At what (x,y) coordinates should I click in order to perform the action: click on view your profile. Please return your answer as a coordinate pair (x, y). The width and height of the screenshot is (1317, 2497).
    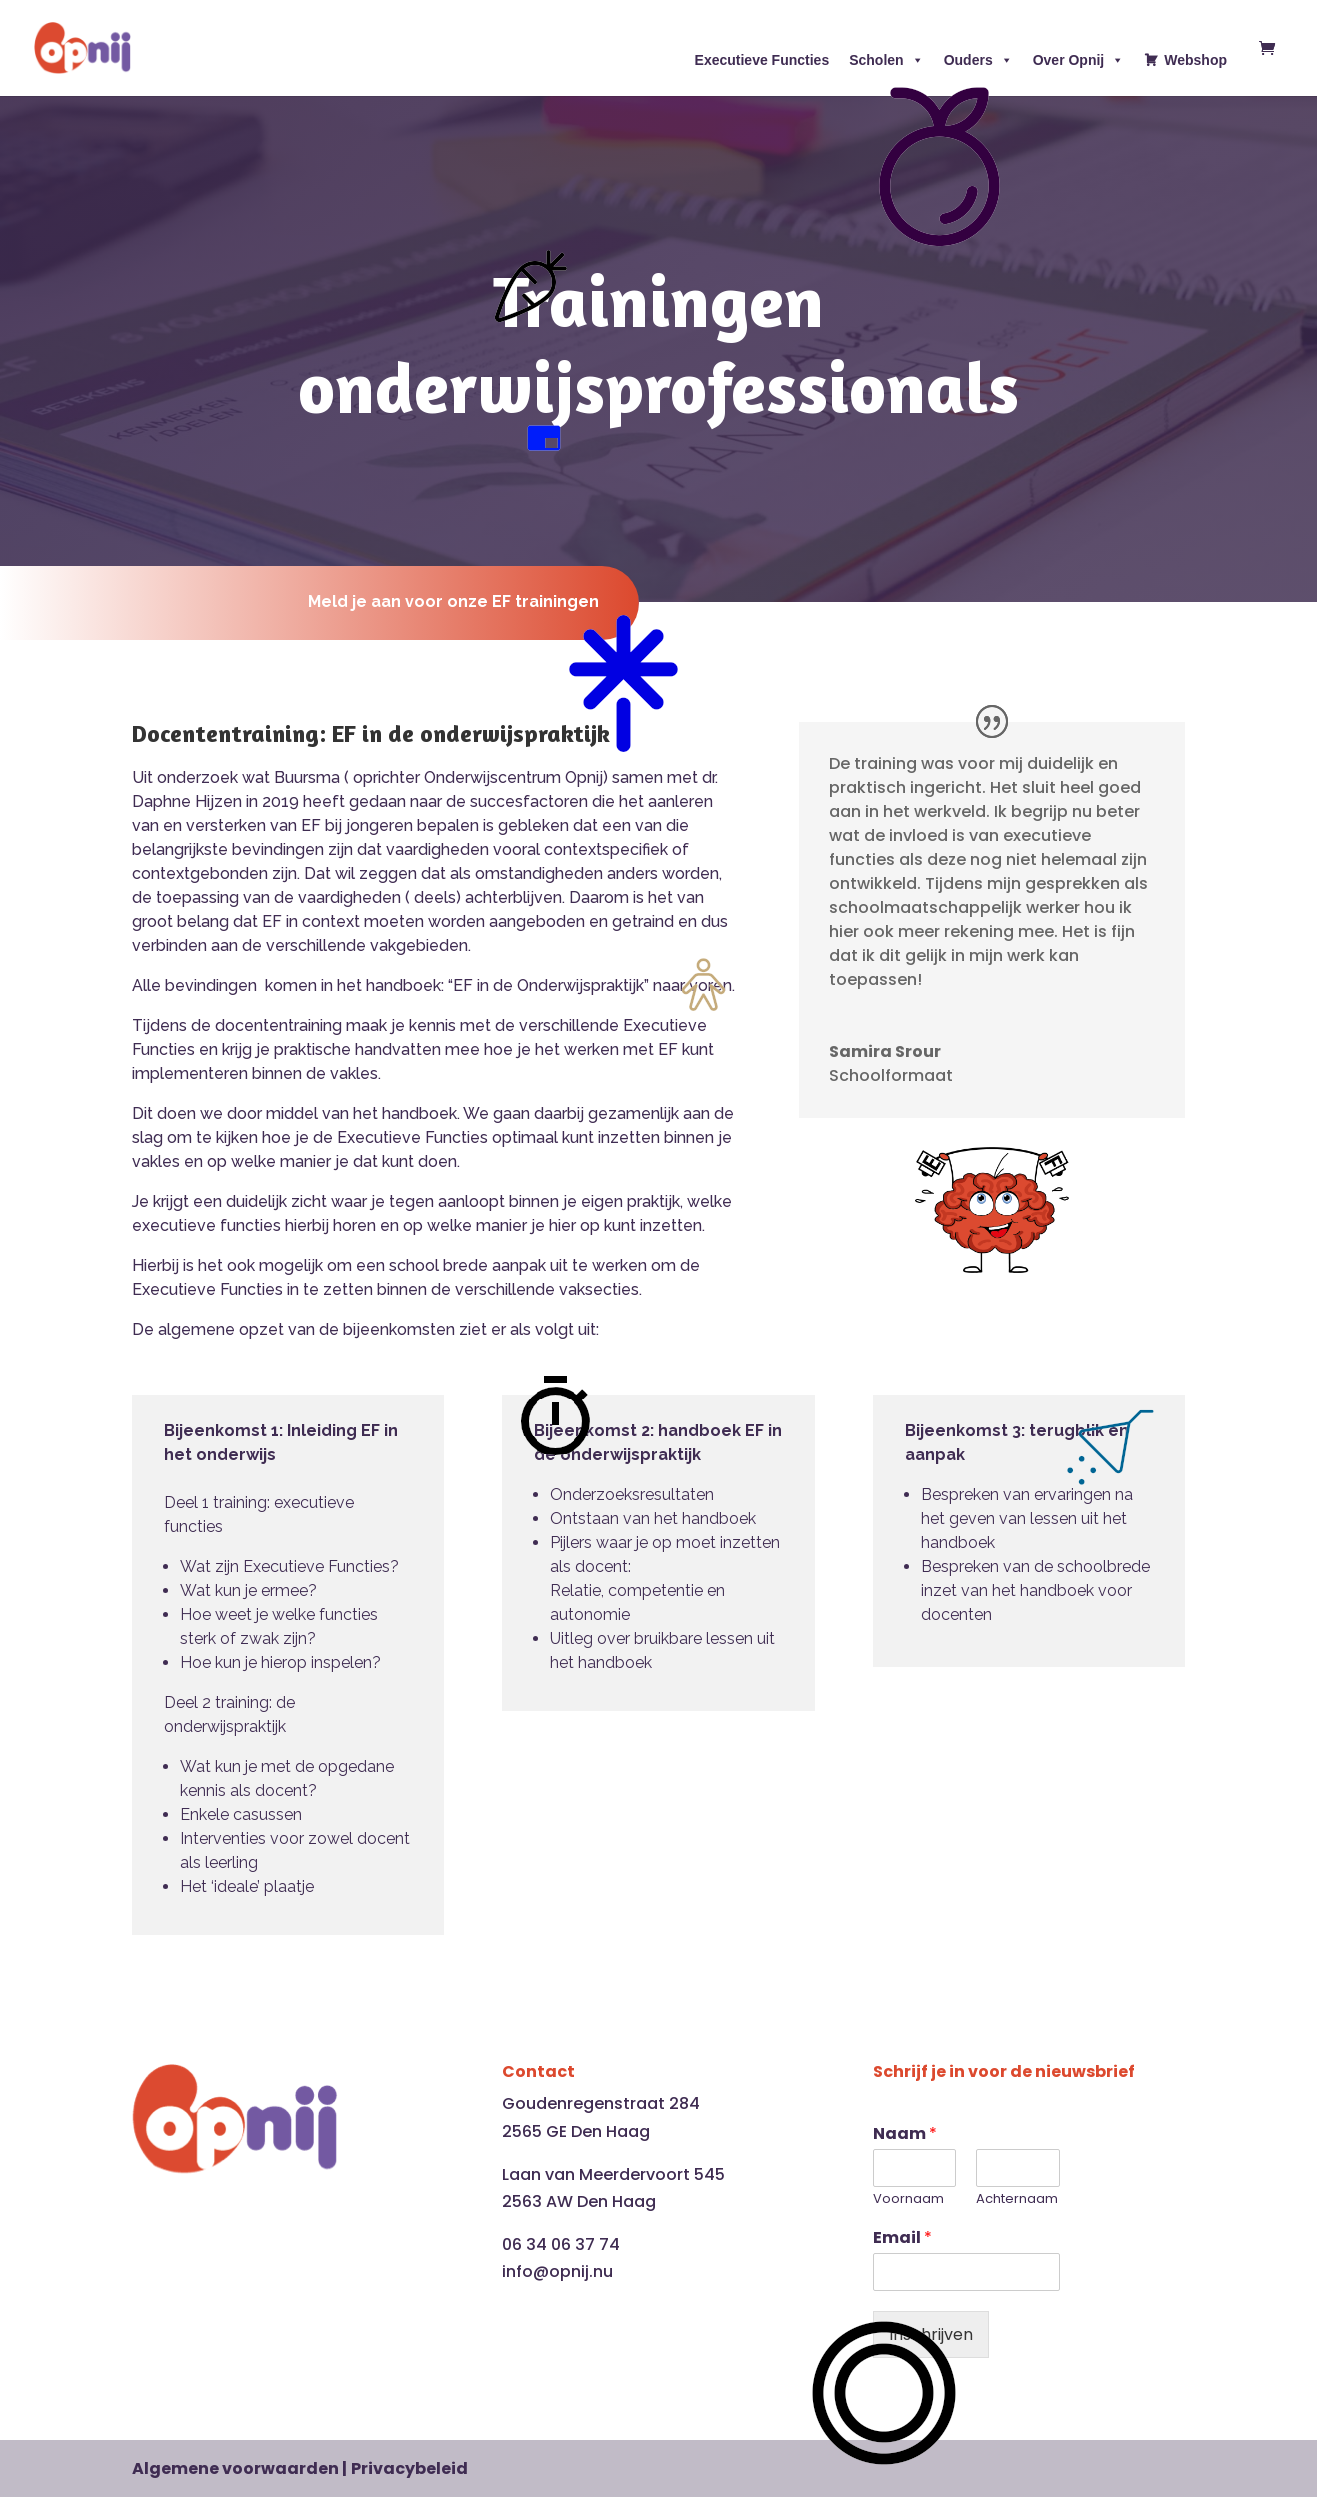
    Looking at the image, I should click on (703, 985).